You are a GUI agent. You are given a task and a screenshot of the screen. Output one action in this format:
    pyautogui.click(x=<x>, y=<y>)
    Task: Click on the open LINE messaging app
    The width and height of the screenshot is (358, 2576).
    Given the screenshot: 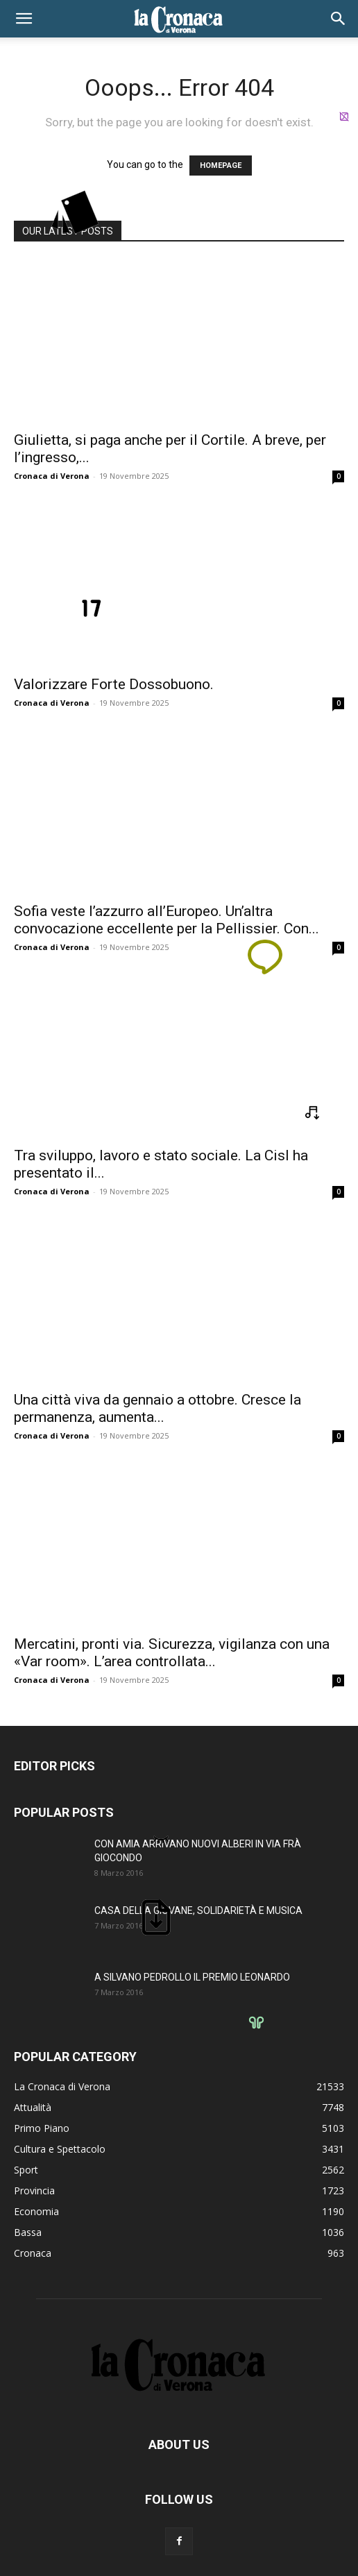 What is the action you would take?
    pyautogui.click(x=265, y=957)
    